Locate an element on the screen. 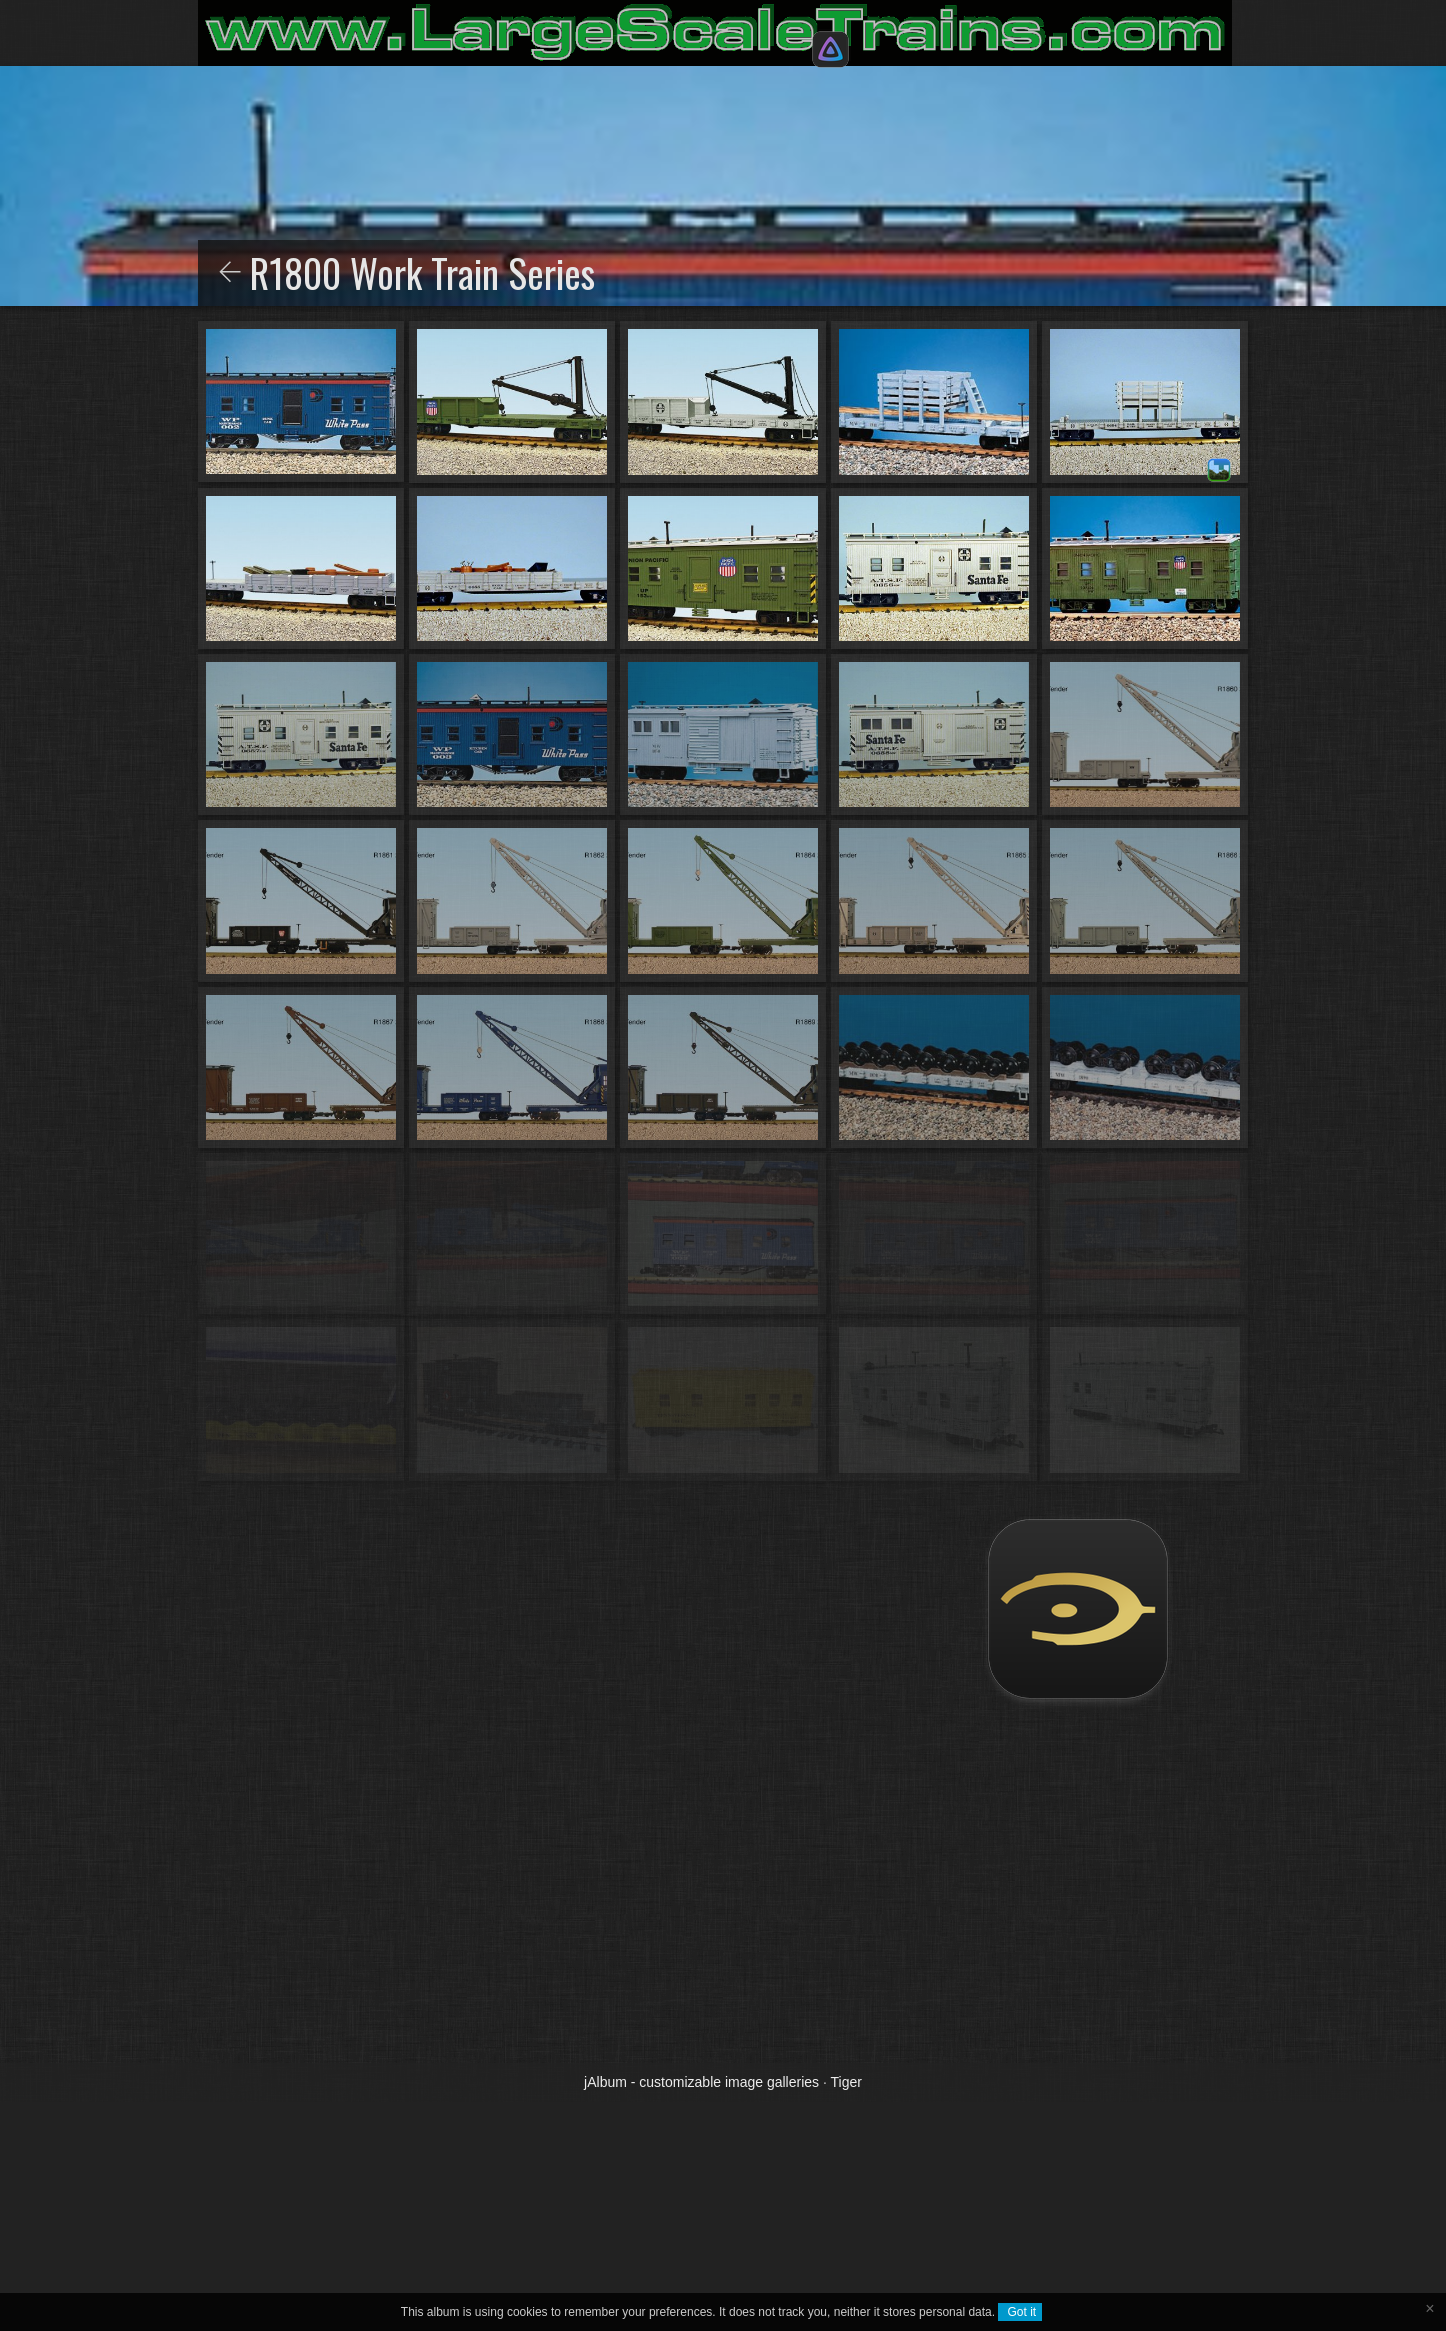  open the halo app is located at coordinates (1078, 1609).